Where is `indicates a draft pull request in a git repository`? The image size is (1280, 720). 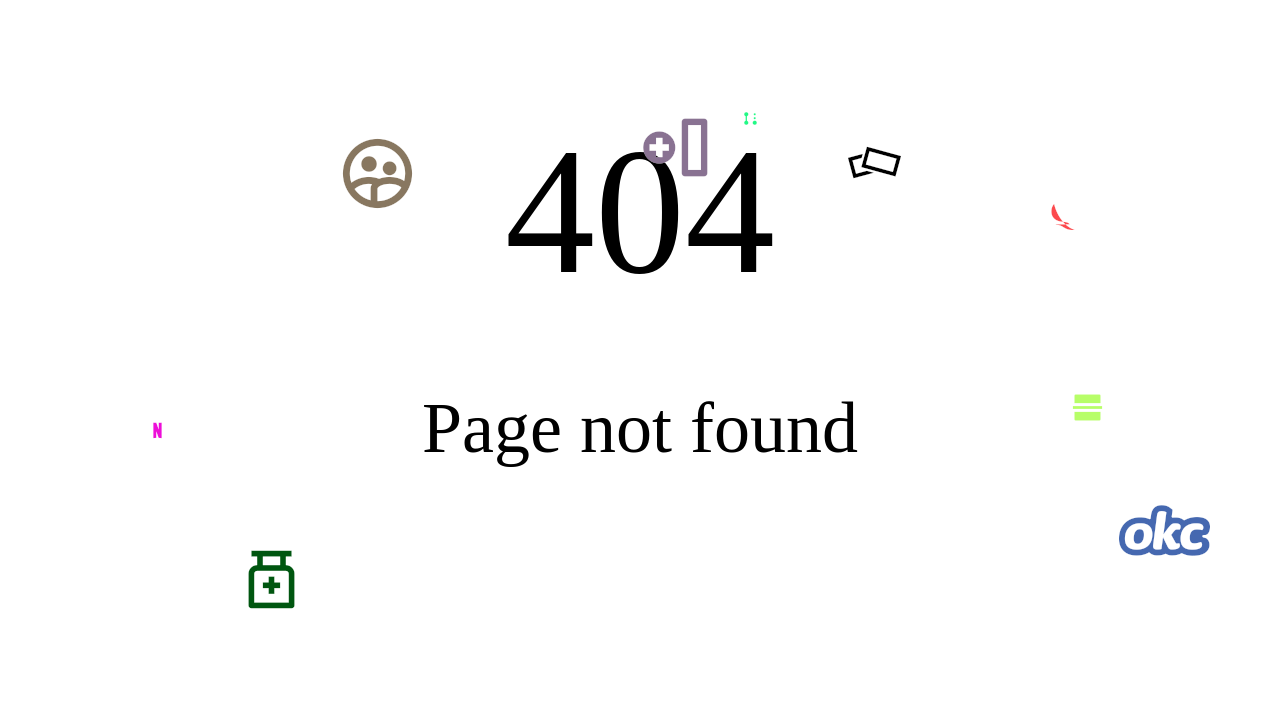
indicates a draft pull request in a git repository is located at coordinates (750, 118).